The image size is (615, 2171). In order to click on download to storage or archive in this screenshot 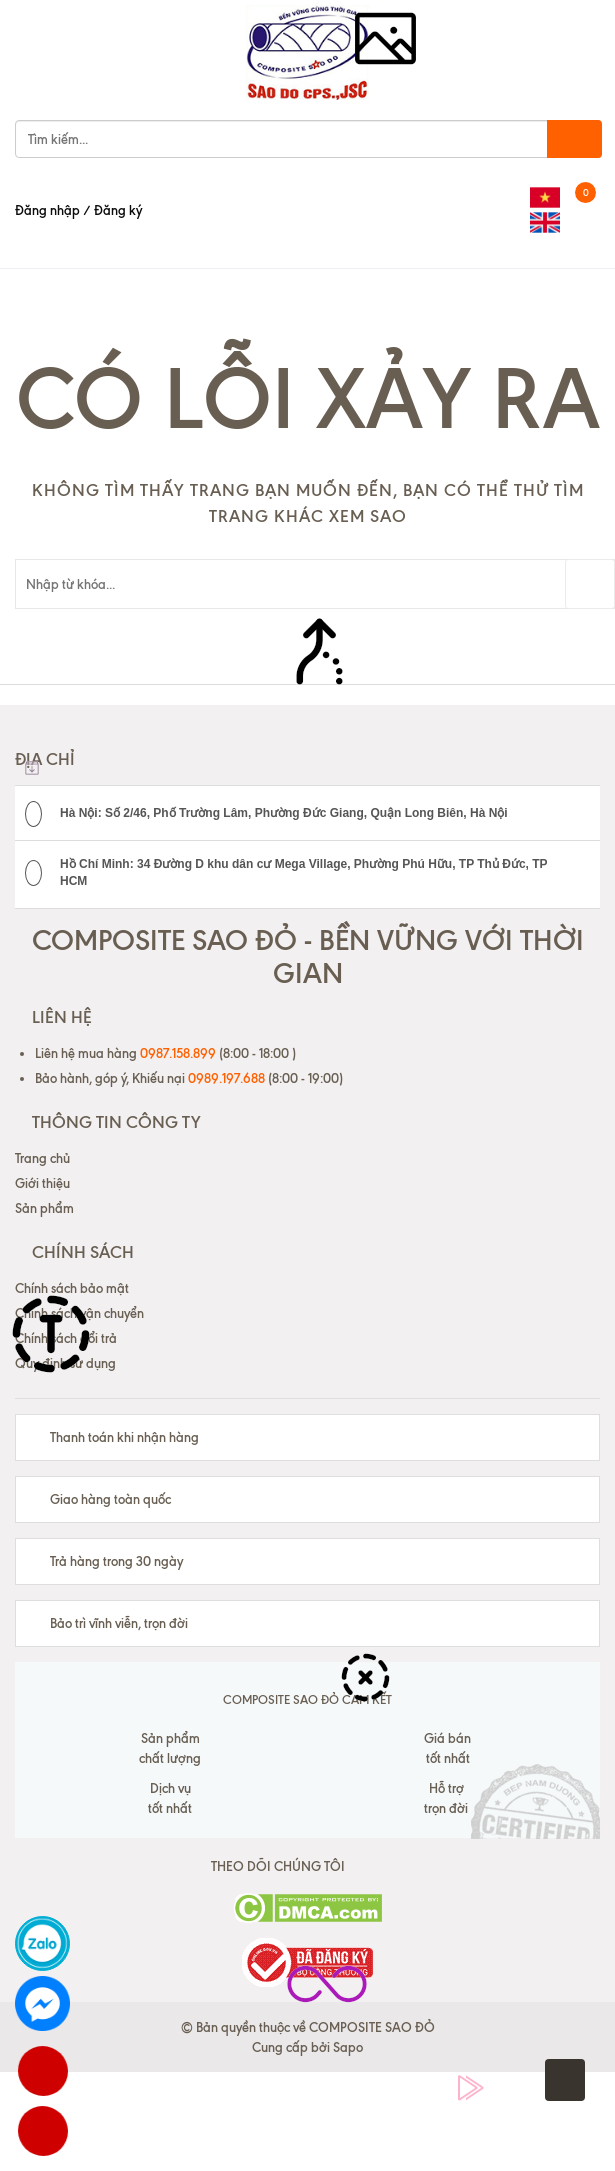, I will do `click(32, 768)`.